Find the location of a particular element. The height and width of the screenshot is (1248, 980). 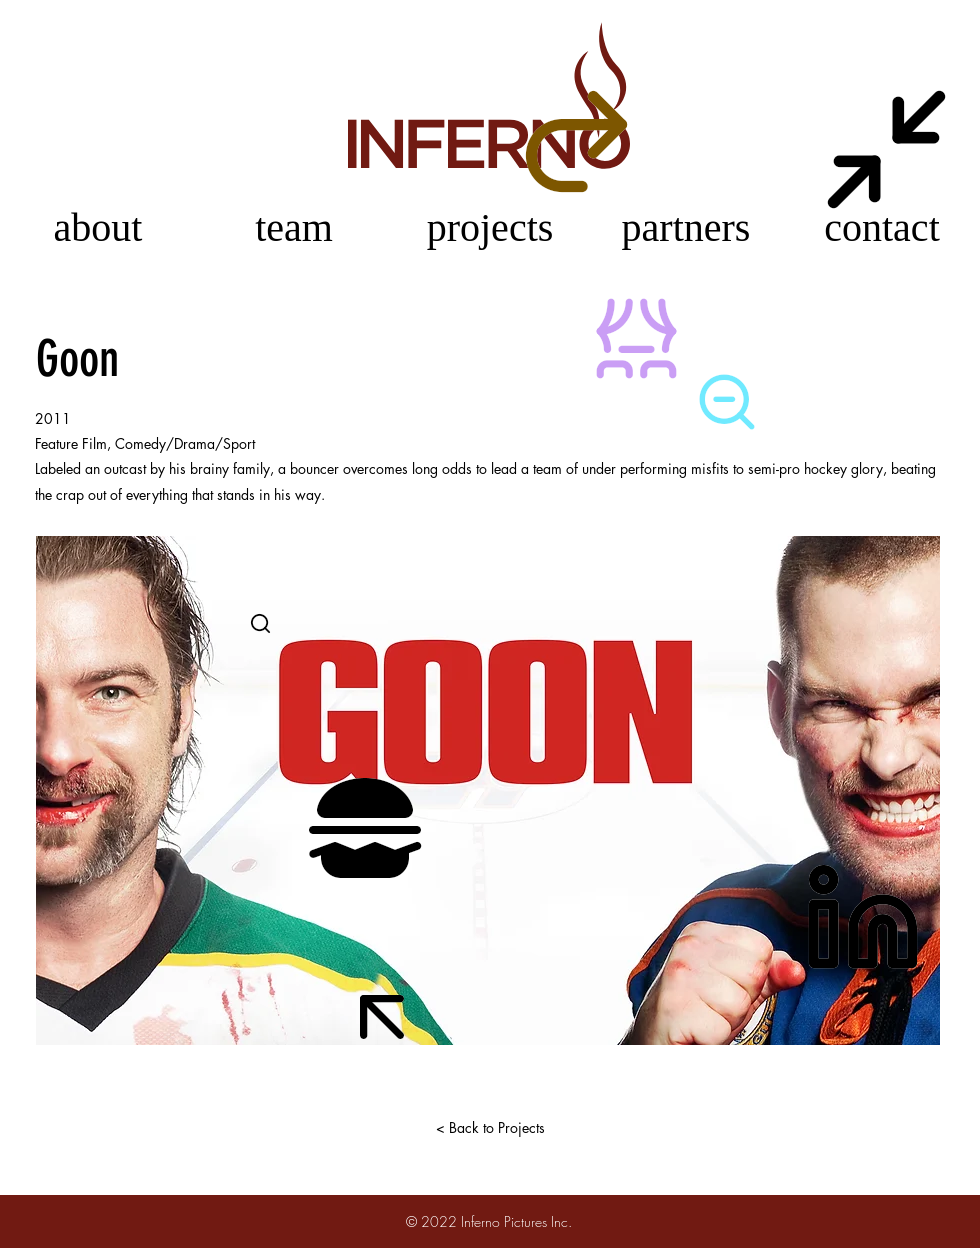

minimize or collapse the current window is located at coordinates (886, 149).